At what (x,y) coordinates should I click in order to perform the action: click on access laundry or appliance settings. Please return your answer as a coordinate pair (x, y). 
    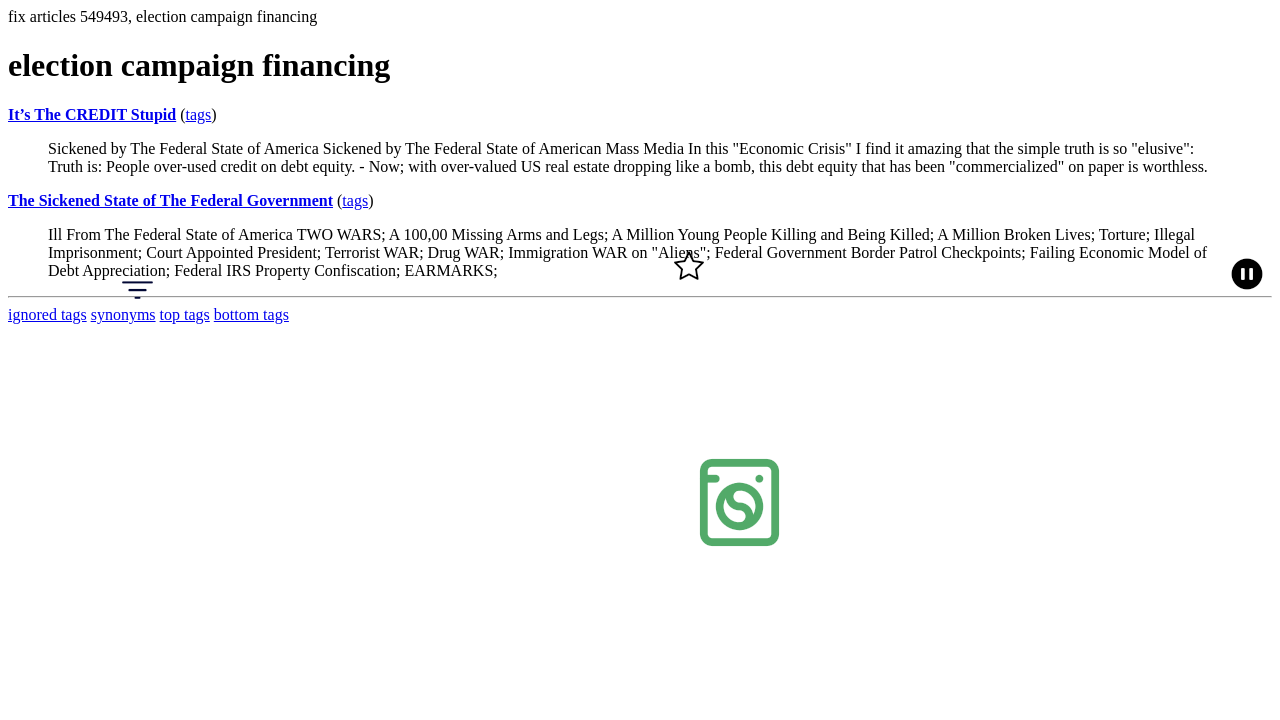
    Looking at the image, I should click on (739, 502).